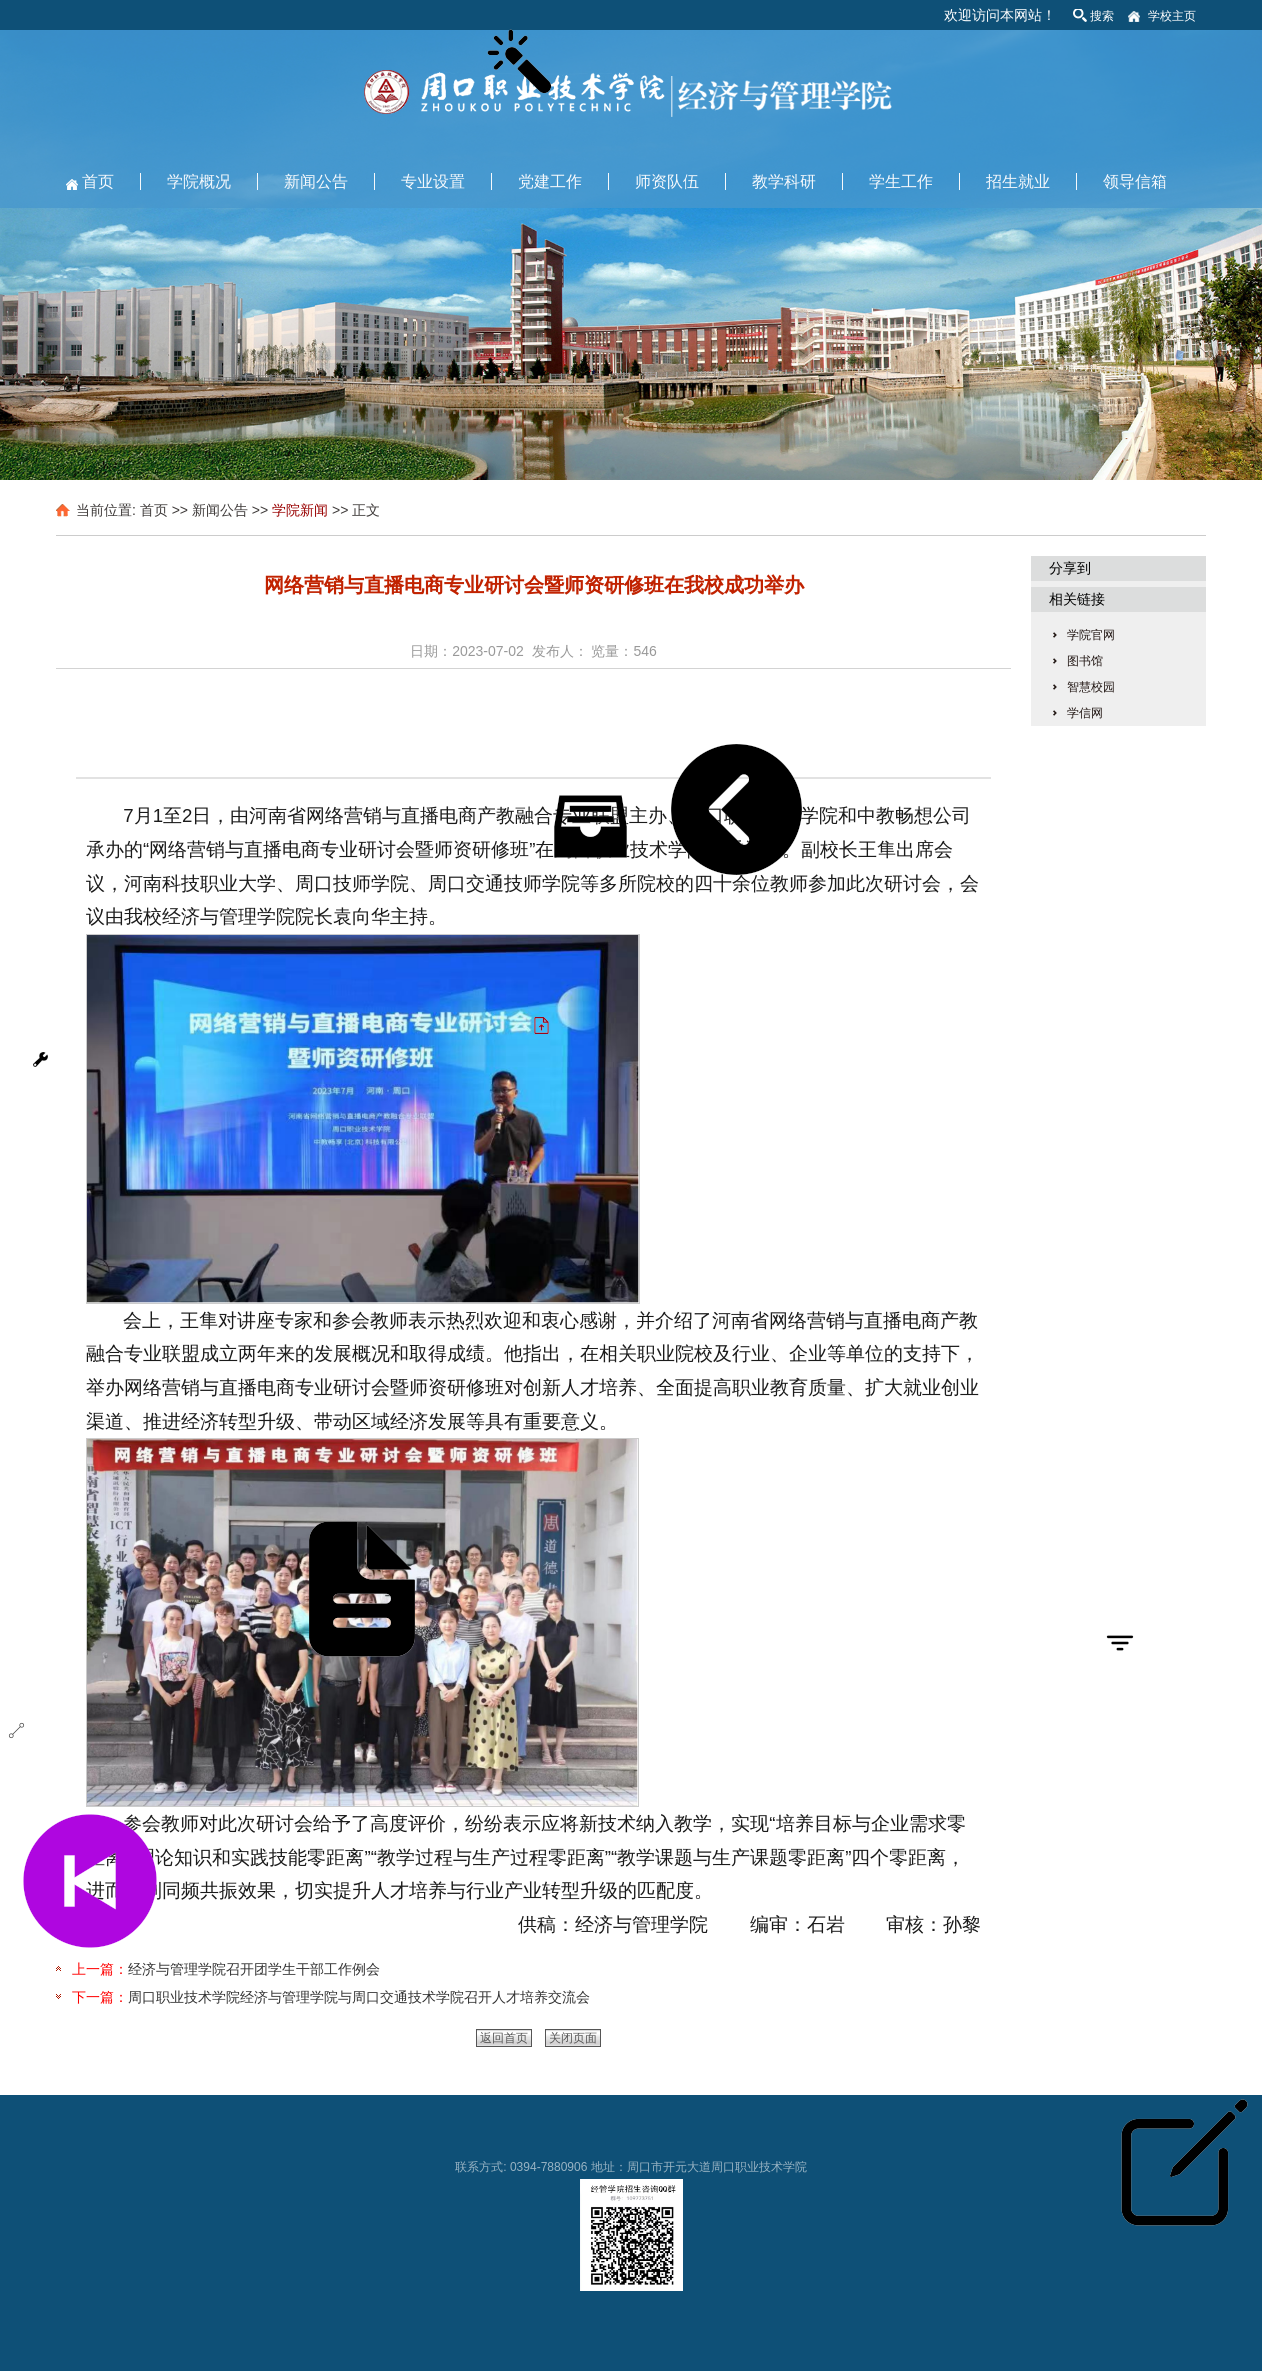  What do you see at coordinates (1184, 2162) in the screenshot?
I see `create or compose new content` at bounding box center [1184, 2162].